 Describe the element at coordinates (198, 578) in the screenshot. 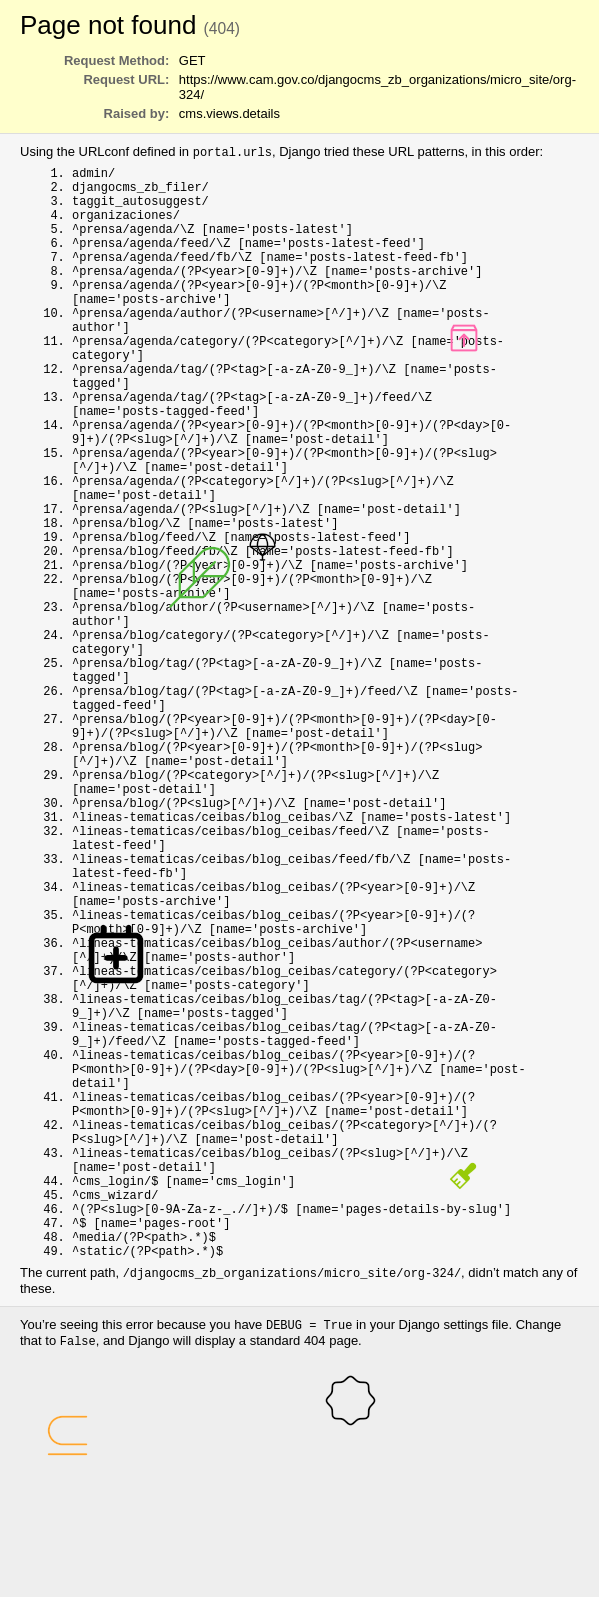

I see `compose a new post or message` at that location.